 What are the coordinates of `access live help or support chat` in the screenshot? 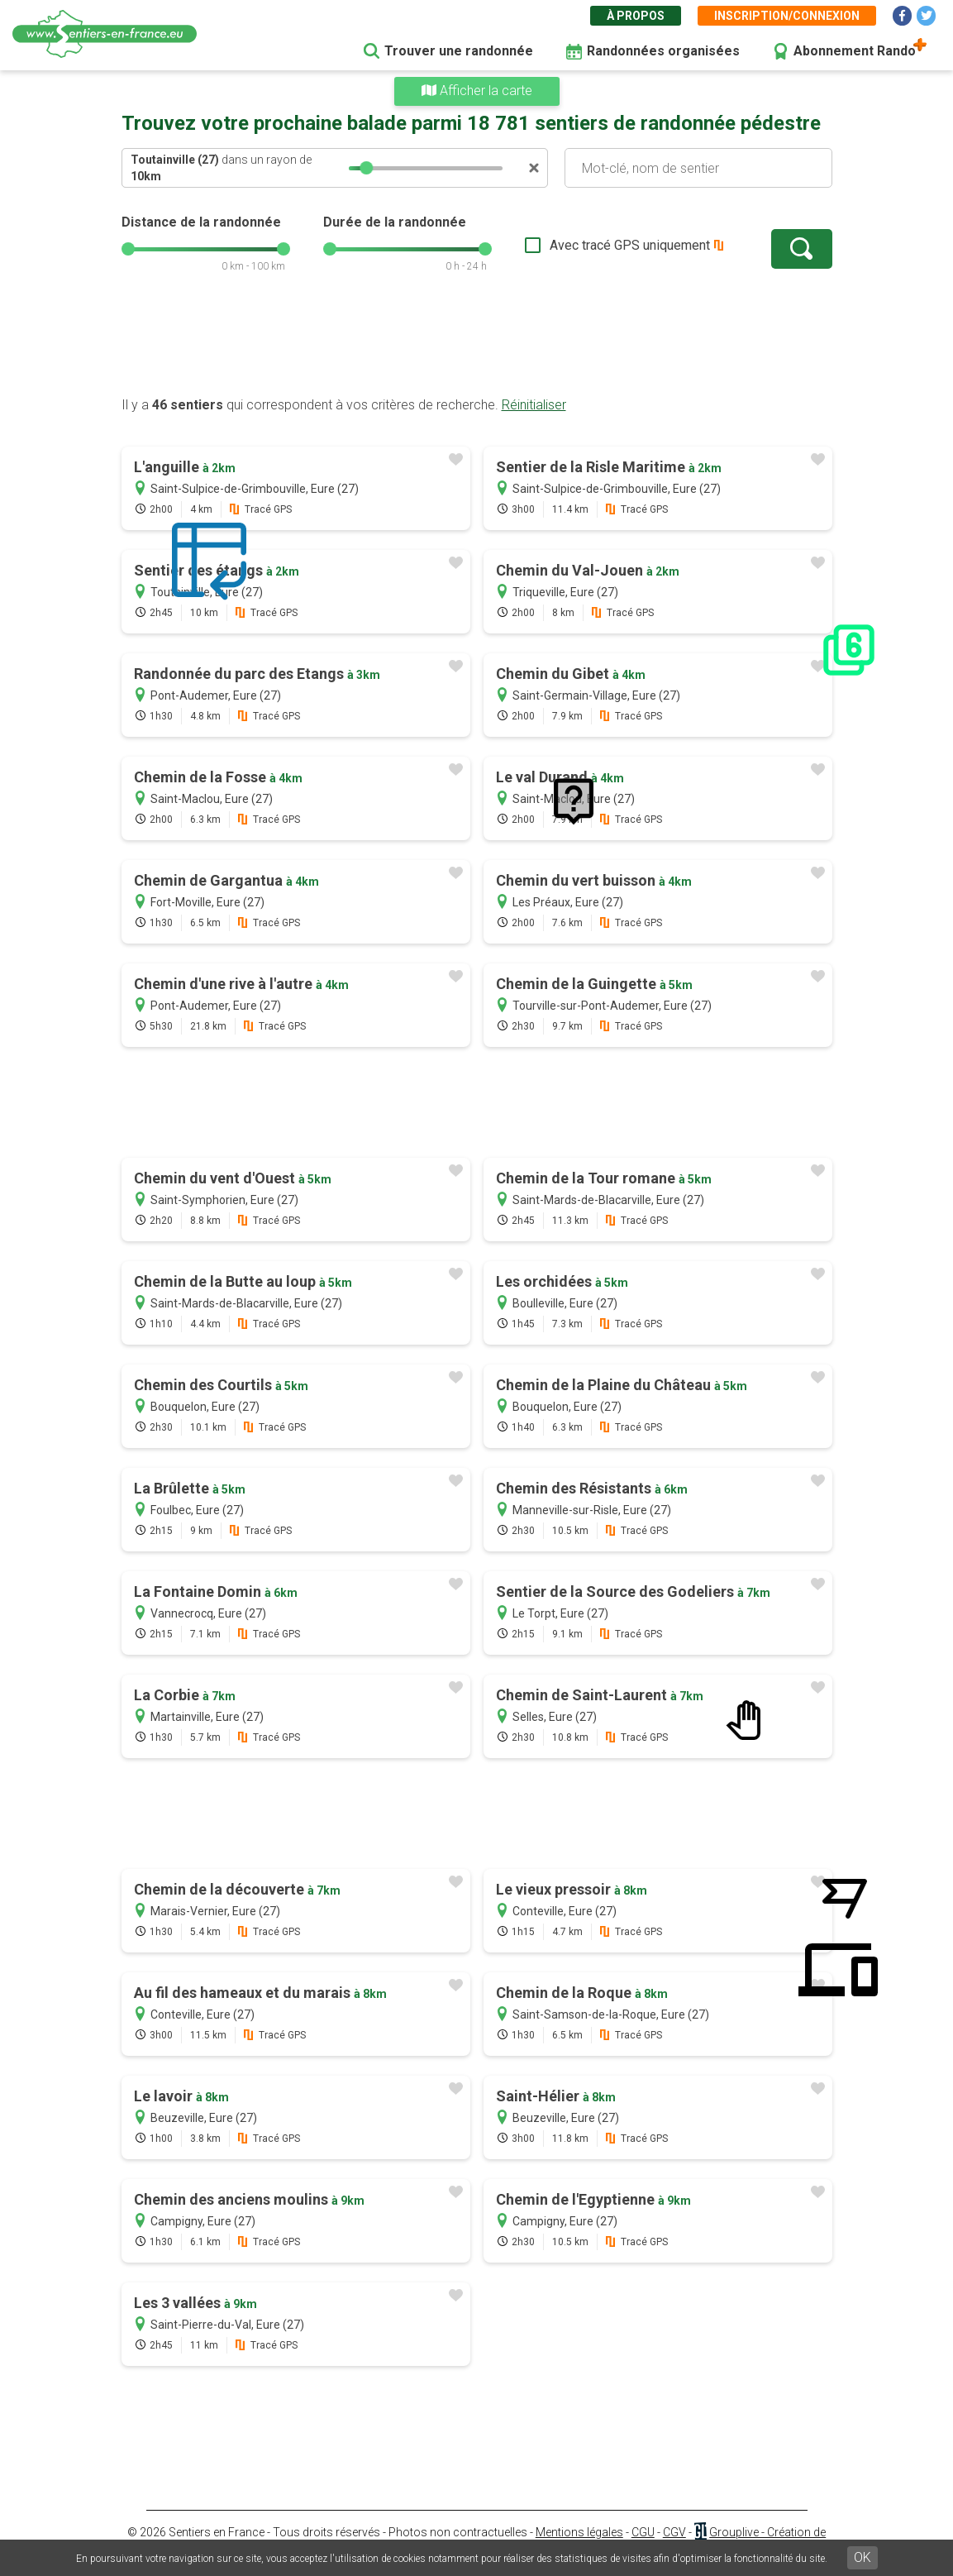 It's located at (574, 801).